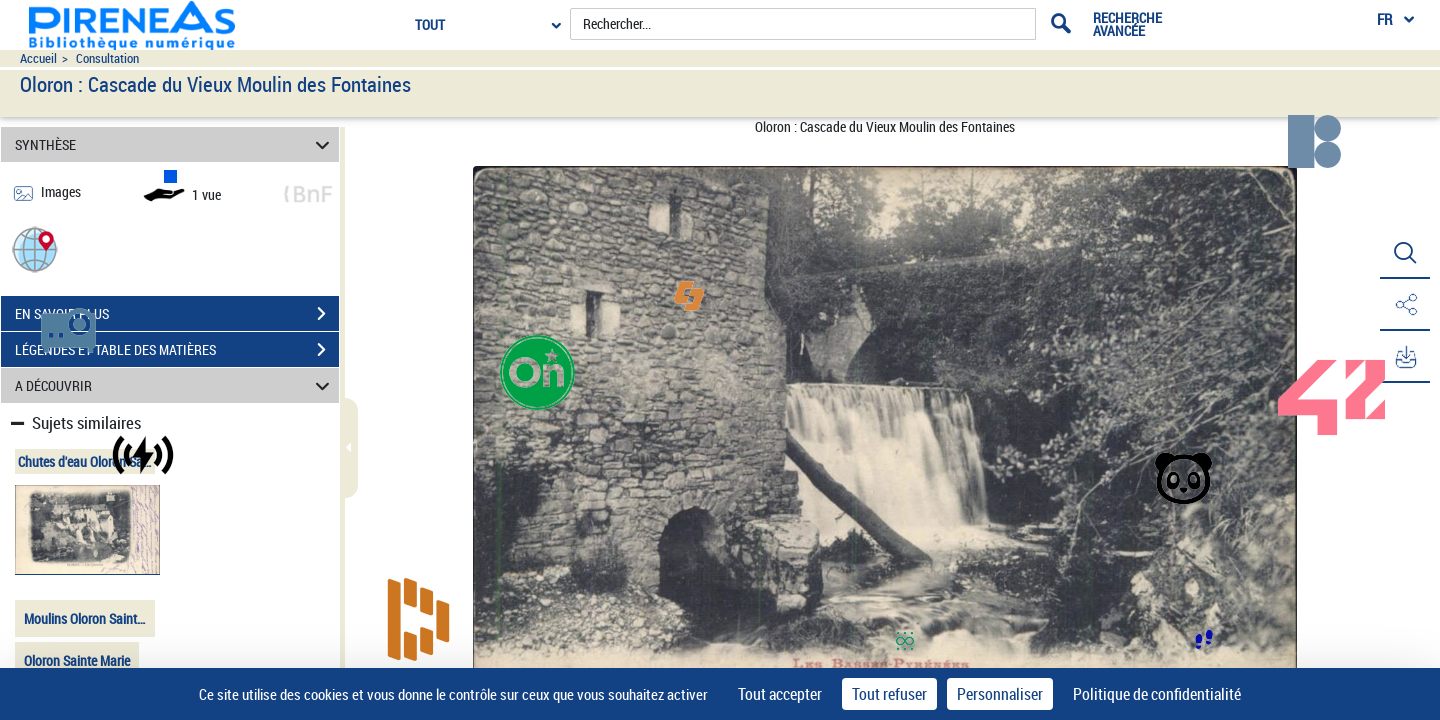 Image resolution: width=1440 pixels, height=720 pixels. Describe the element at coordinates (1331, 397) in the screenshot. I see `42 coding school logo` at that location.